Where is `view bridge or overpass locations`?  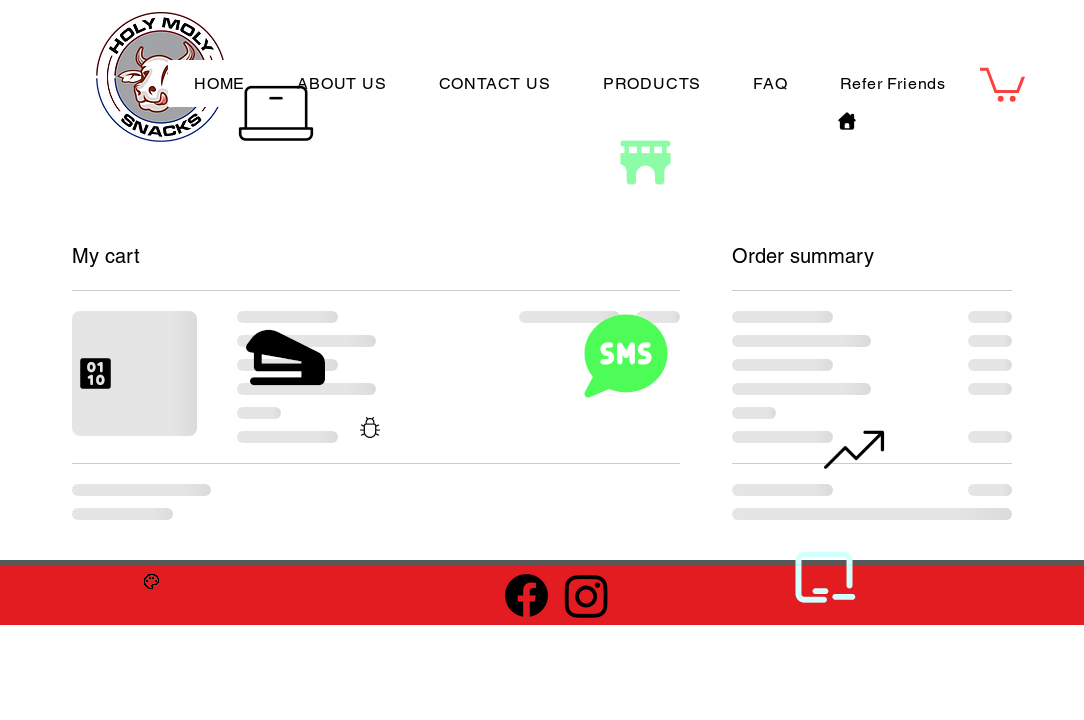
view bridge or overpass locations is located at coordinates (645, 162).